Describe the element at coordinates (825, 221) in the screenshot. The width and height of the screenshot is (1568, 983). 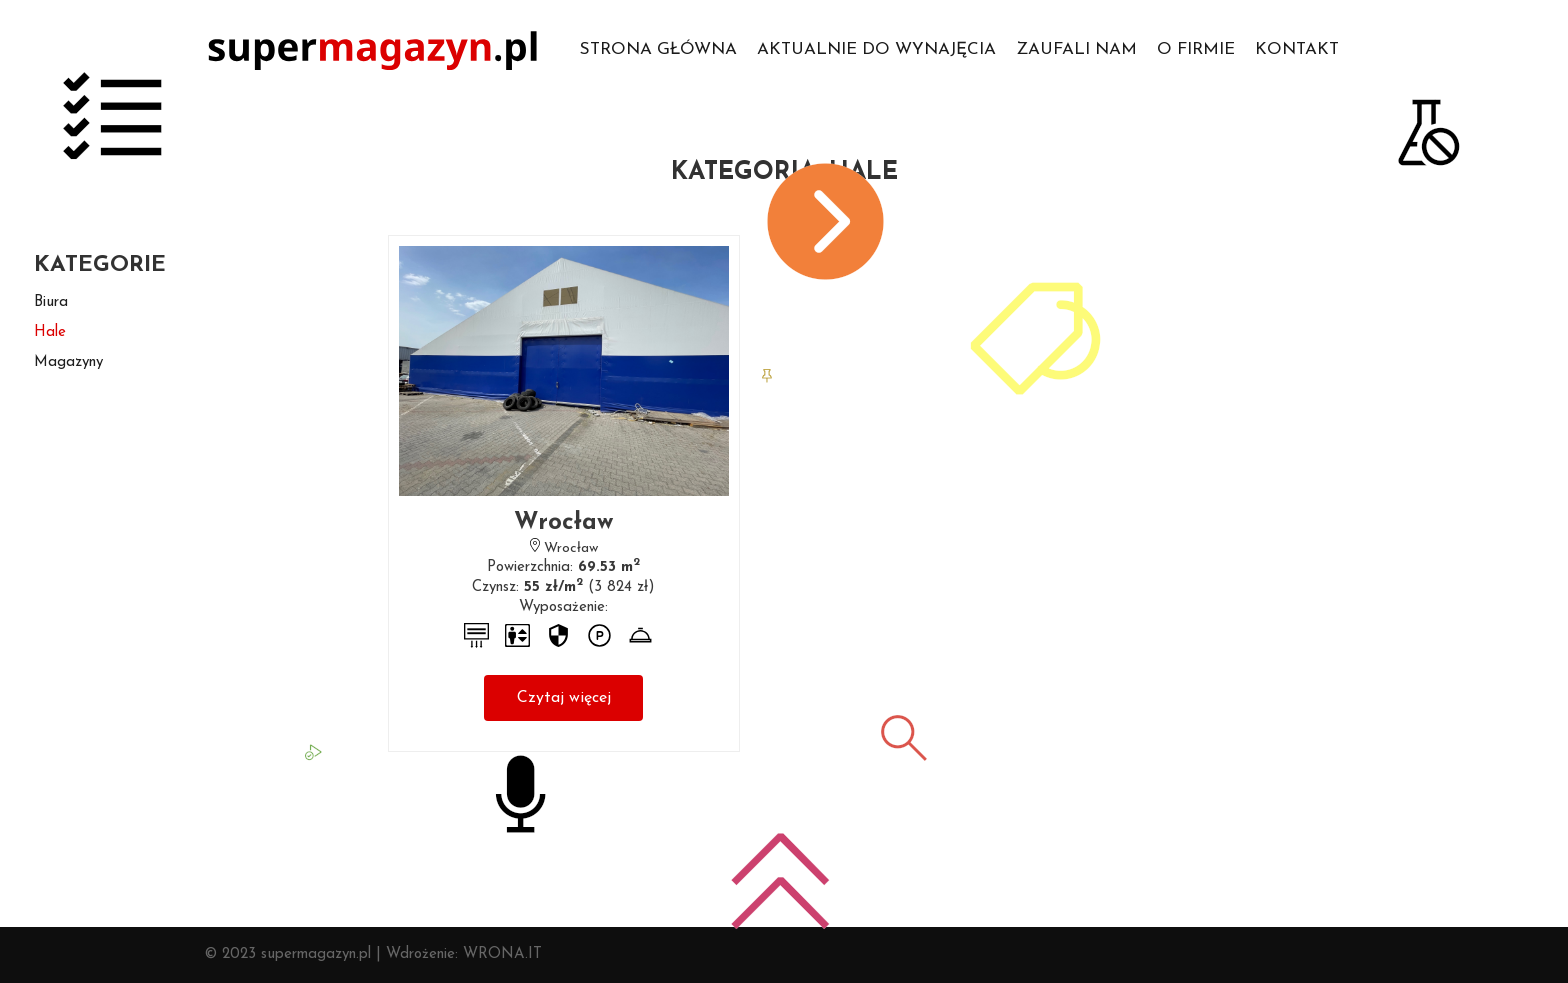
I see `go to the next item or page` at that location.